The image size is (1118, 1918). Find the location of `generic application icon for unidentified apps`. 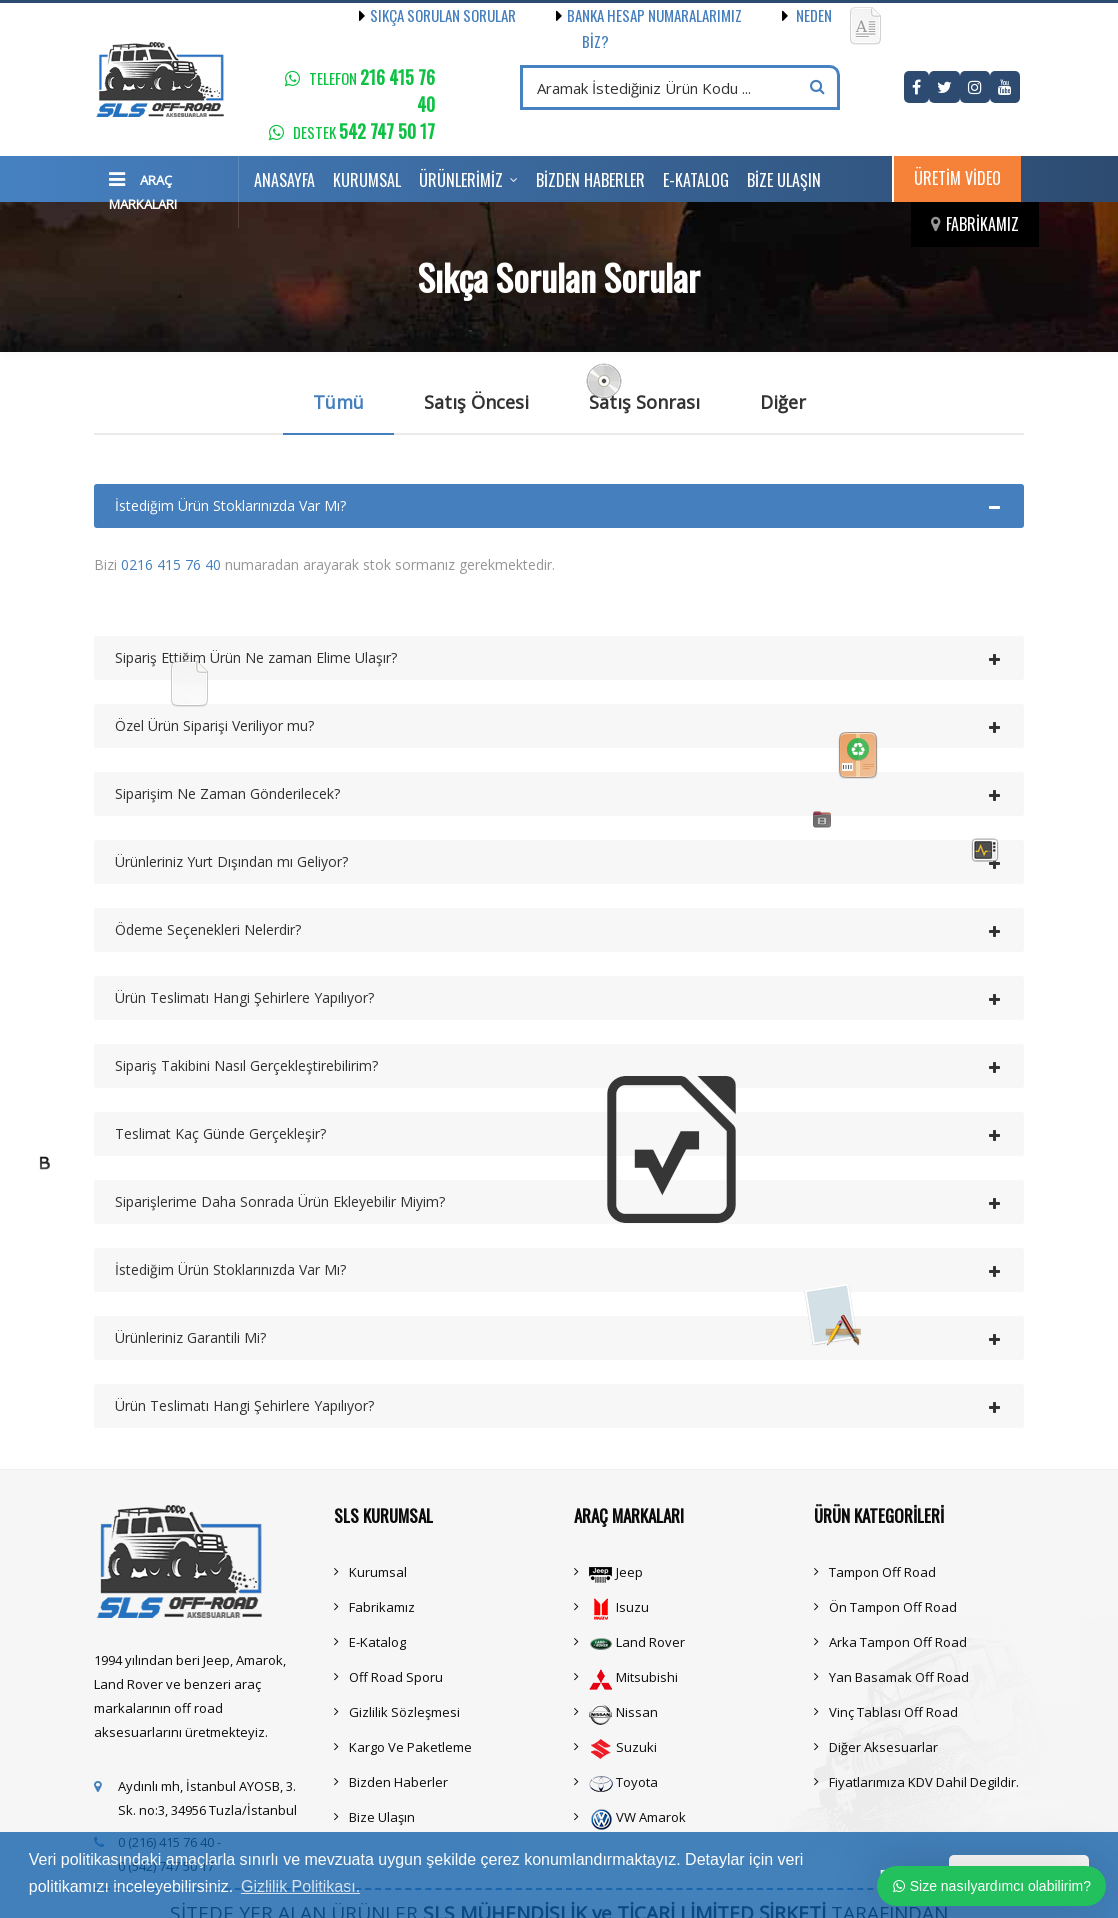

generic application icon for unidentified apps is located at coordinates (830, 1314).